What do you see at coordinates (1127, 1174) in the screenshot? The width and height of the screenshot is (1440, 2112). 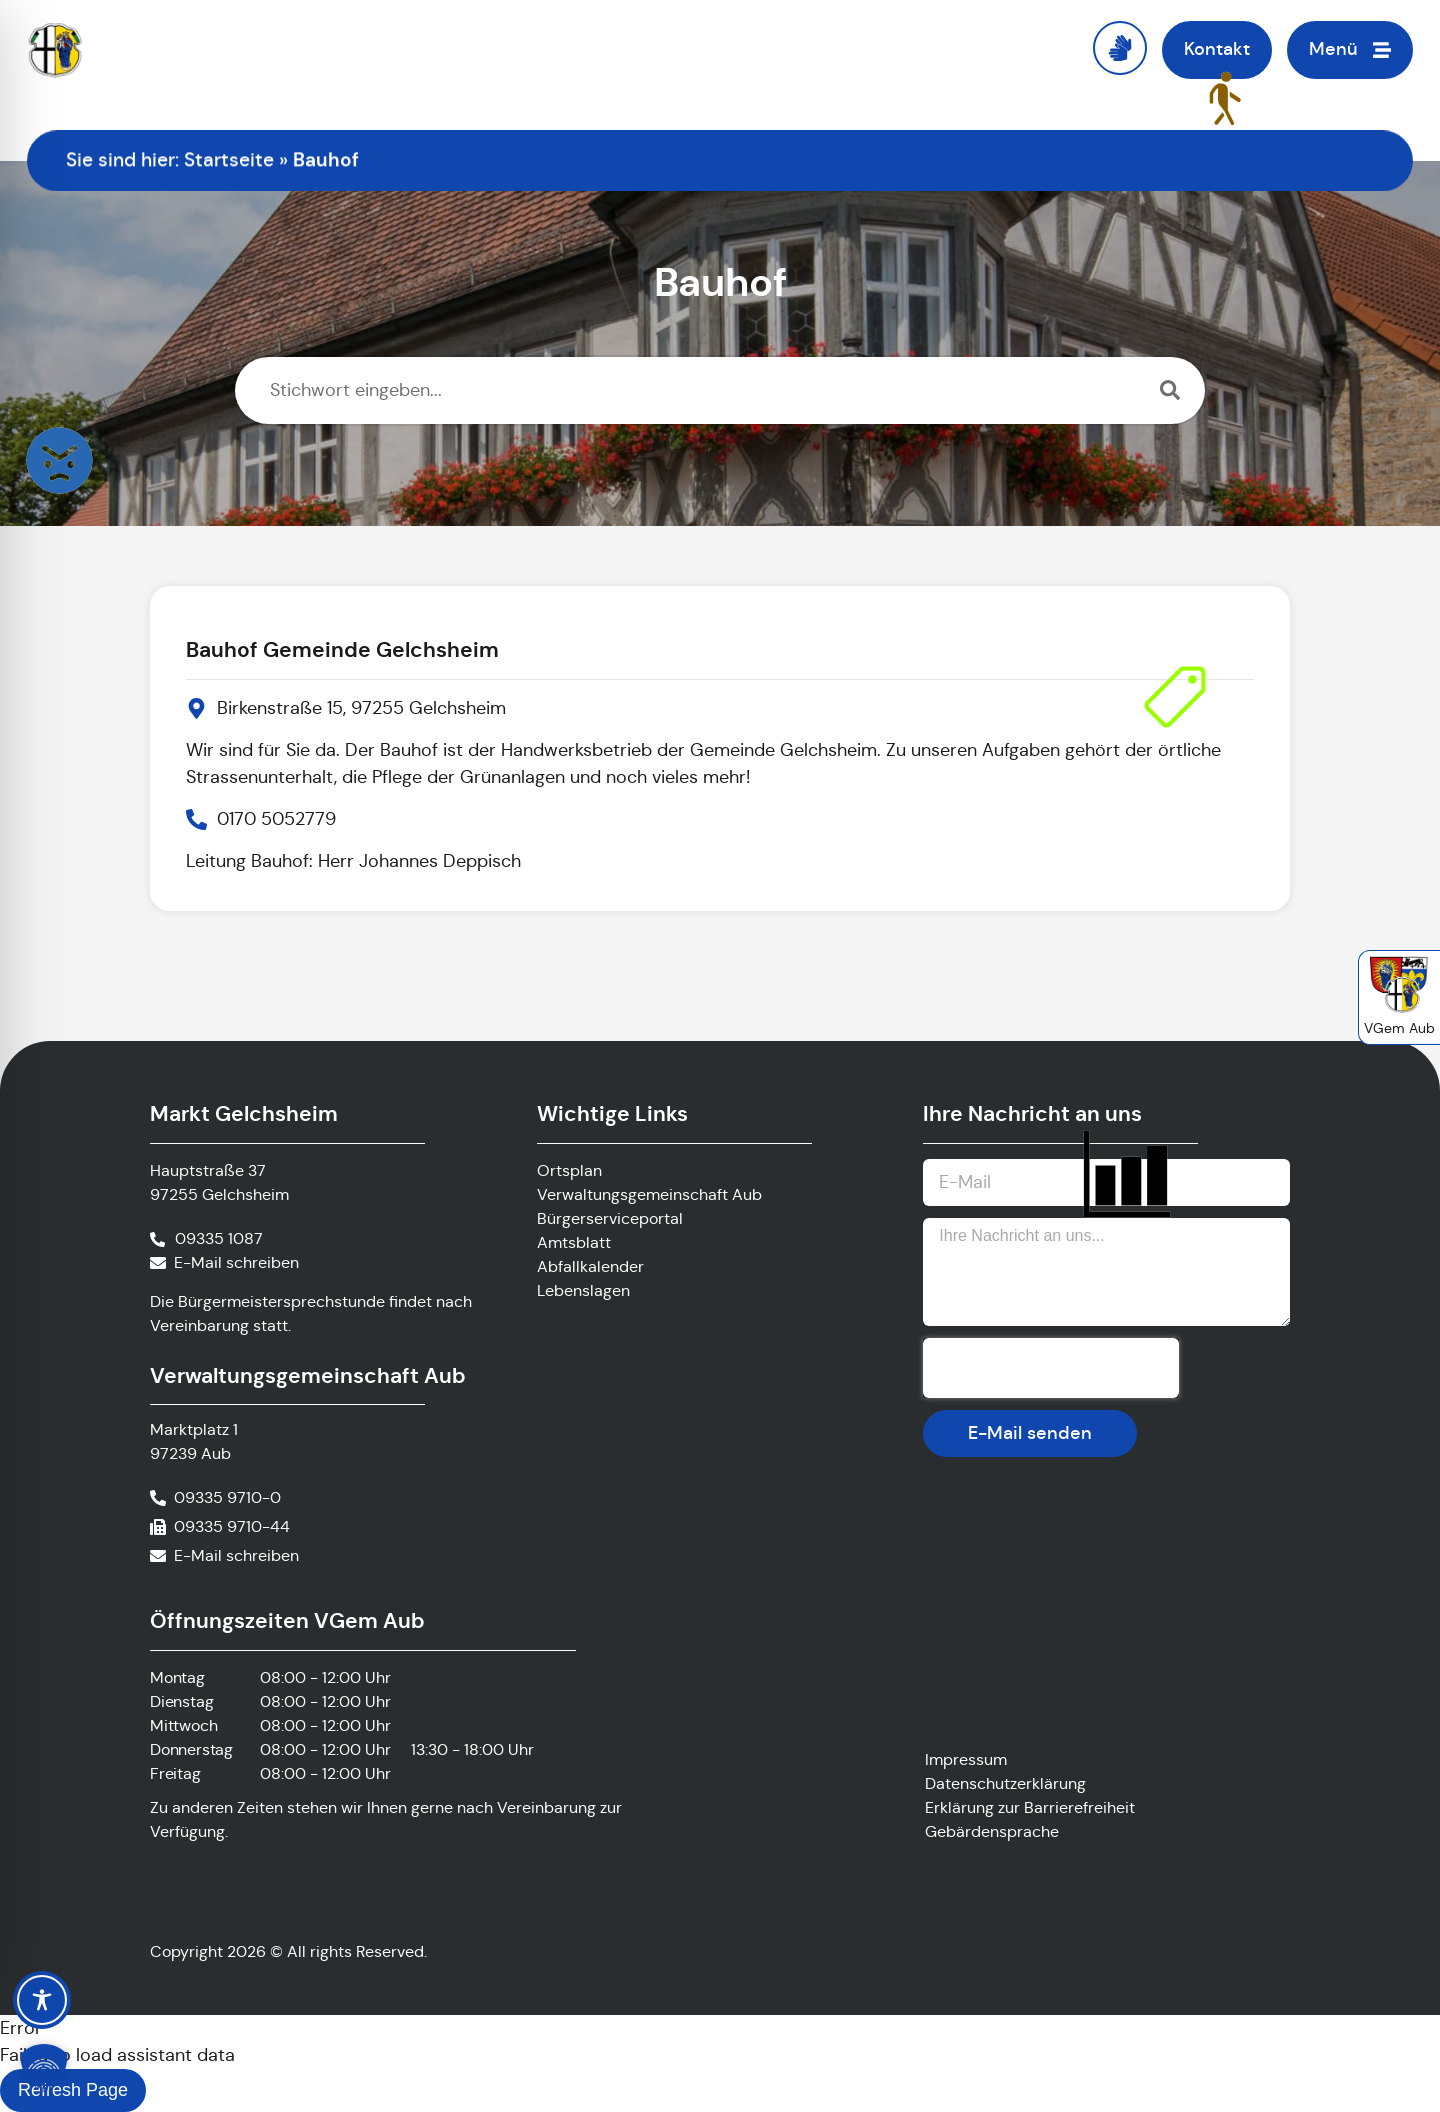 I see `view analytics or statistics` at bounding box center [1127, 1174].